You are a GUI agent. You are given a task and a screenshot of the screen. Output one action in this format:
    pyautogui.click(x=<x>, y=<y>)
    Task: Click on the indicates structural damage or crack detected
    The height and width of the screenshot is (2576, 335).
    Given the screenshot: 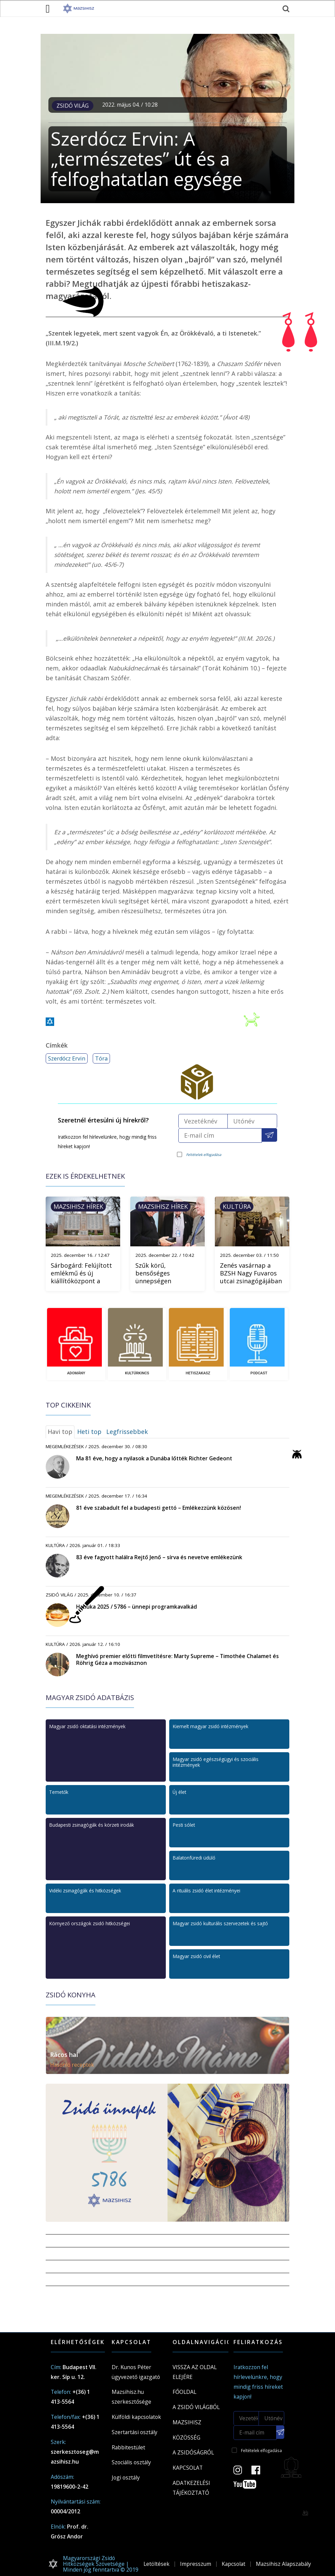 What is the action you would take?
    pyautogui.click(x=305, y=2513)
    